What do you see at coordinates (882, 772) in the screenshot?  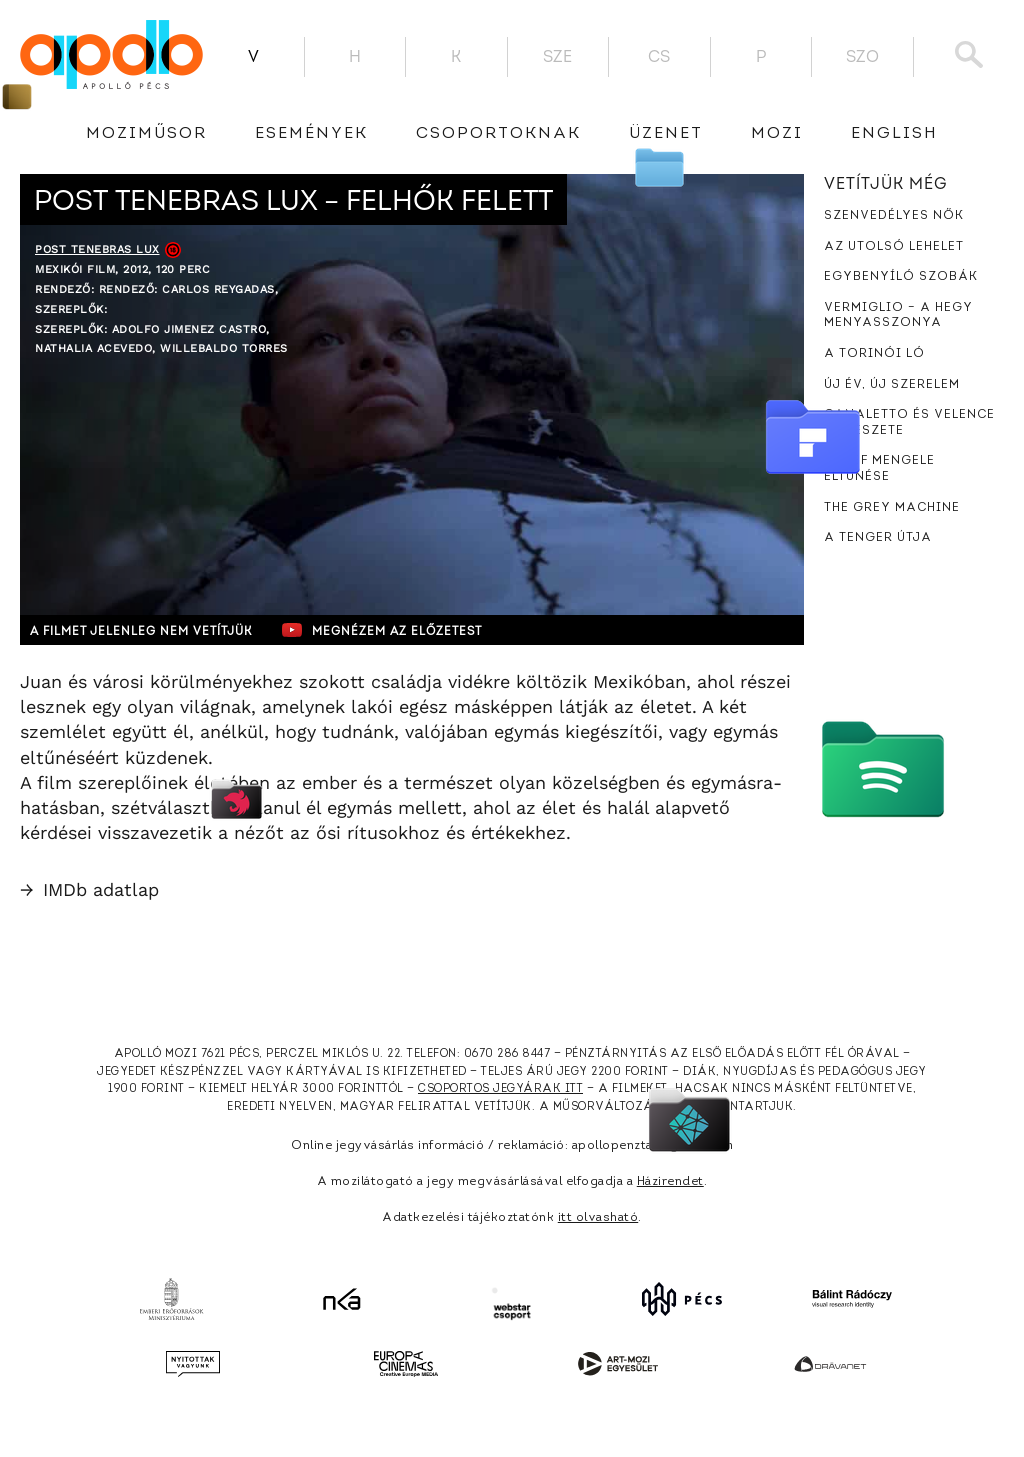 I see `open folder containing Spotify downloads` at bounding box center [882, 772].